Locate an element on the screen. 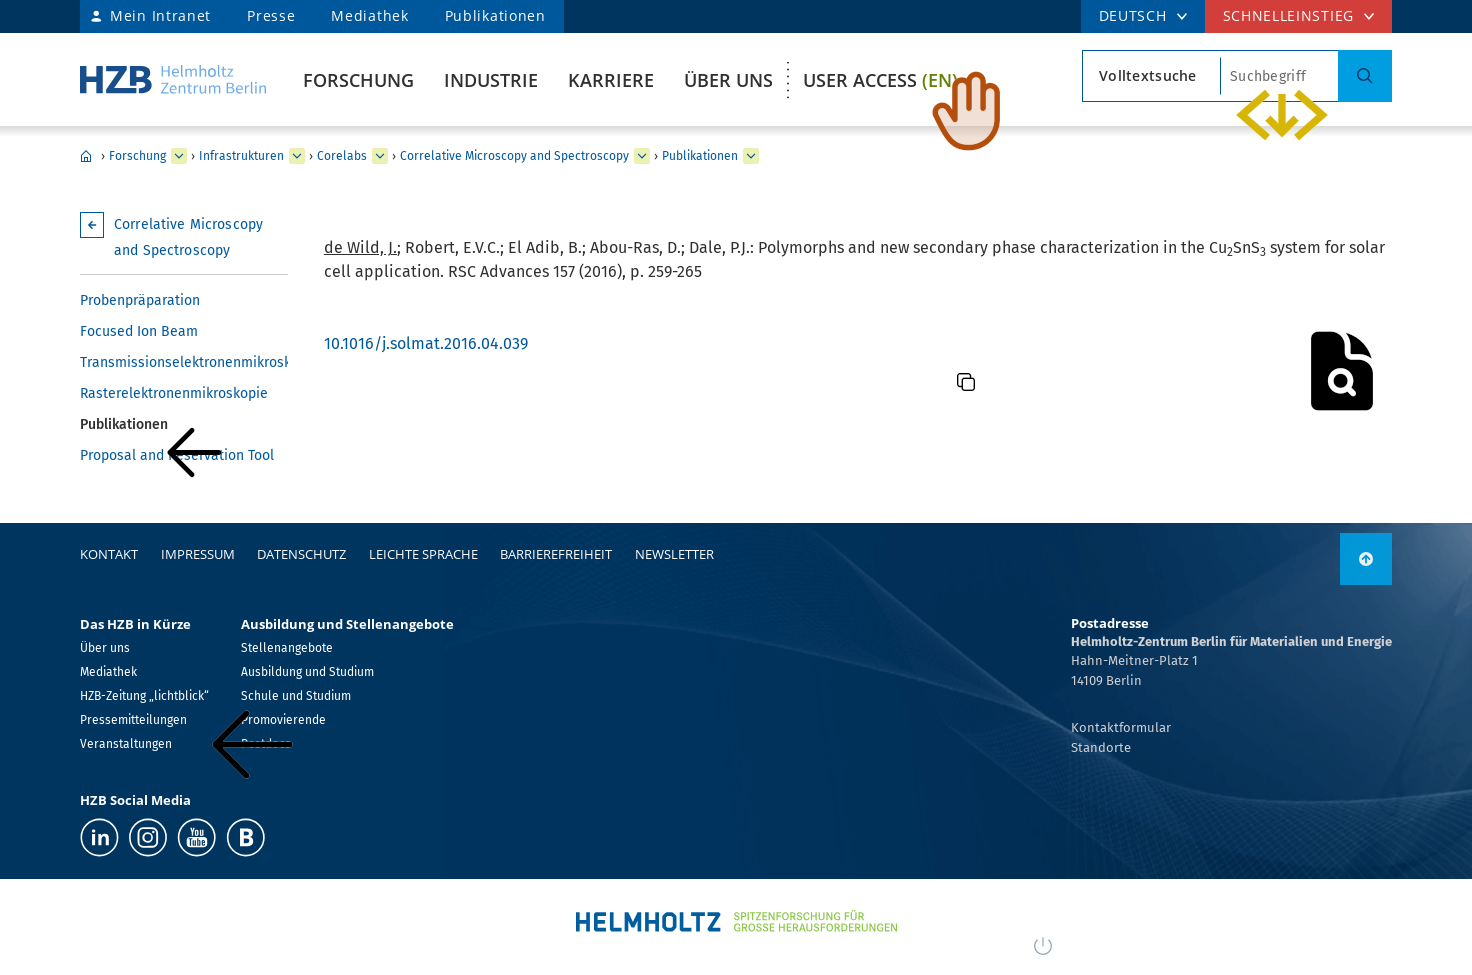 This screenshot has height=975, width=1472. turn device on or off is located at coordinates (1043, 946).